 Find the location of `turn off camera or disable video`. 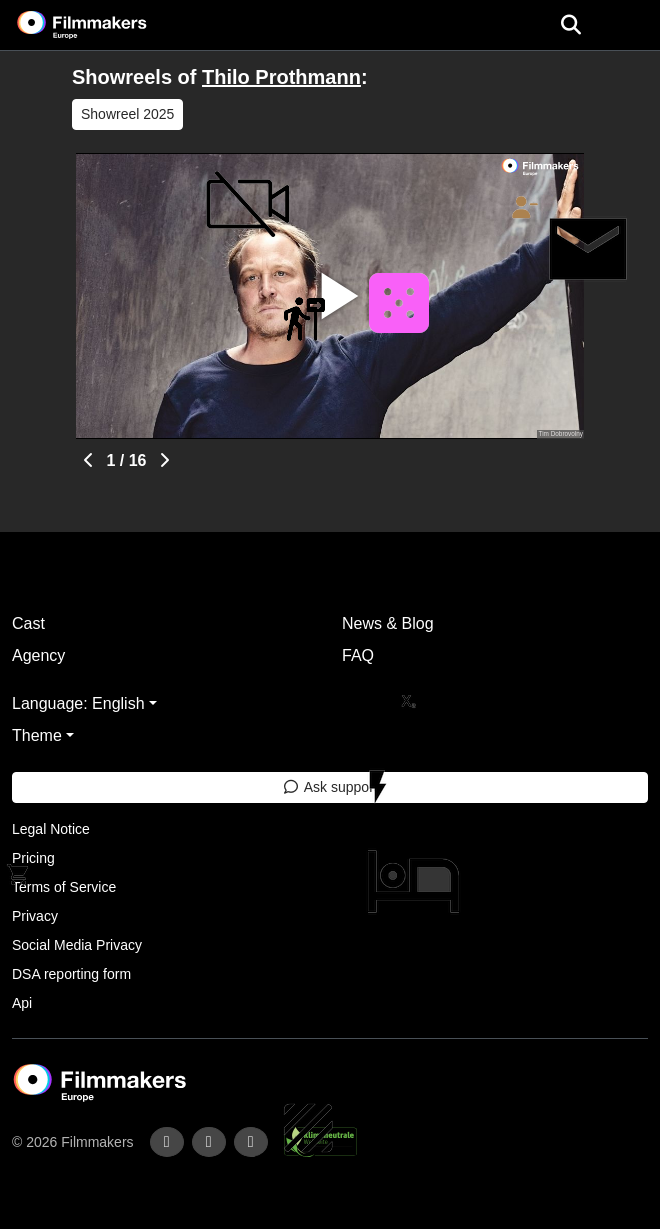

turn off camera or disable video is located at coordinates (245, 204).